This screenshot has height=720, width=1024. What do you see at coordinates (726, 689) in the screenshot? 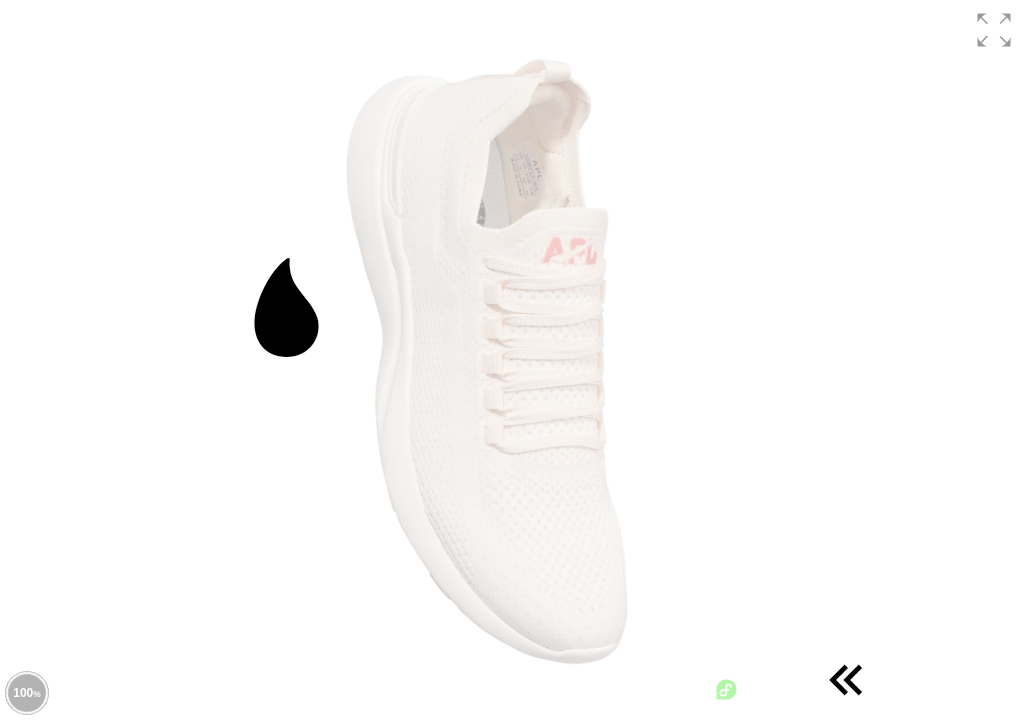
I see `Fedora Linux logo` at bounding box center [726, 689].